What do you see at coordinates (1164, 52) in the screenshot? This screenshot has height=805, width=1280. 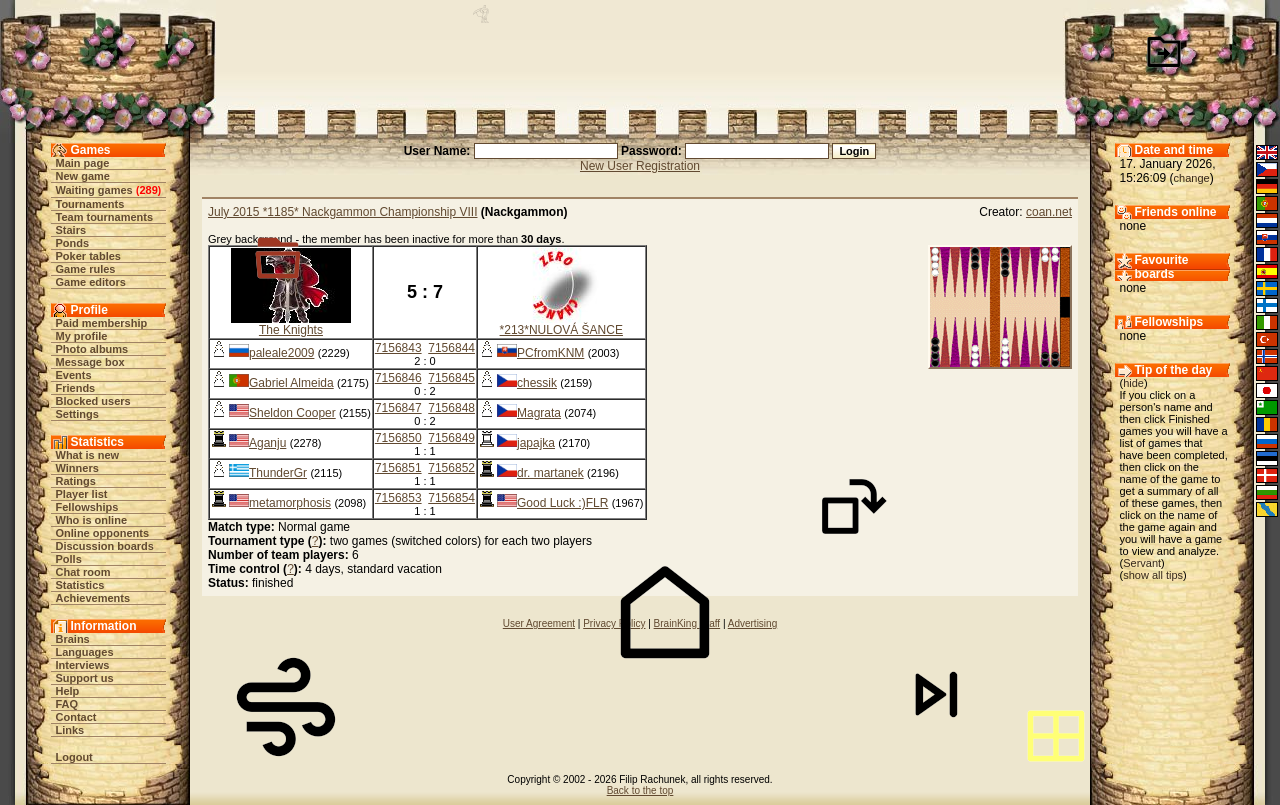 I see `move files to another folder` at bounding box center [1164, 52].